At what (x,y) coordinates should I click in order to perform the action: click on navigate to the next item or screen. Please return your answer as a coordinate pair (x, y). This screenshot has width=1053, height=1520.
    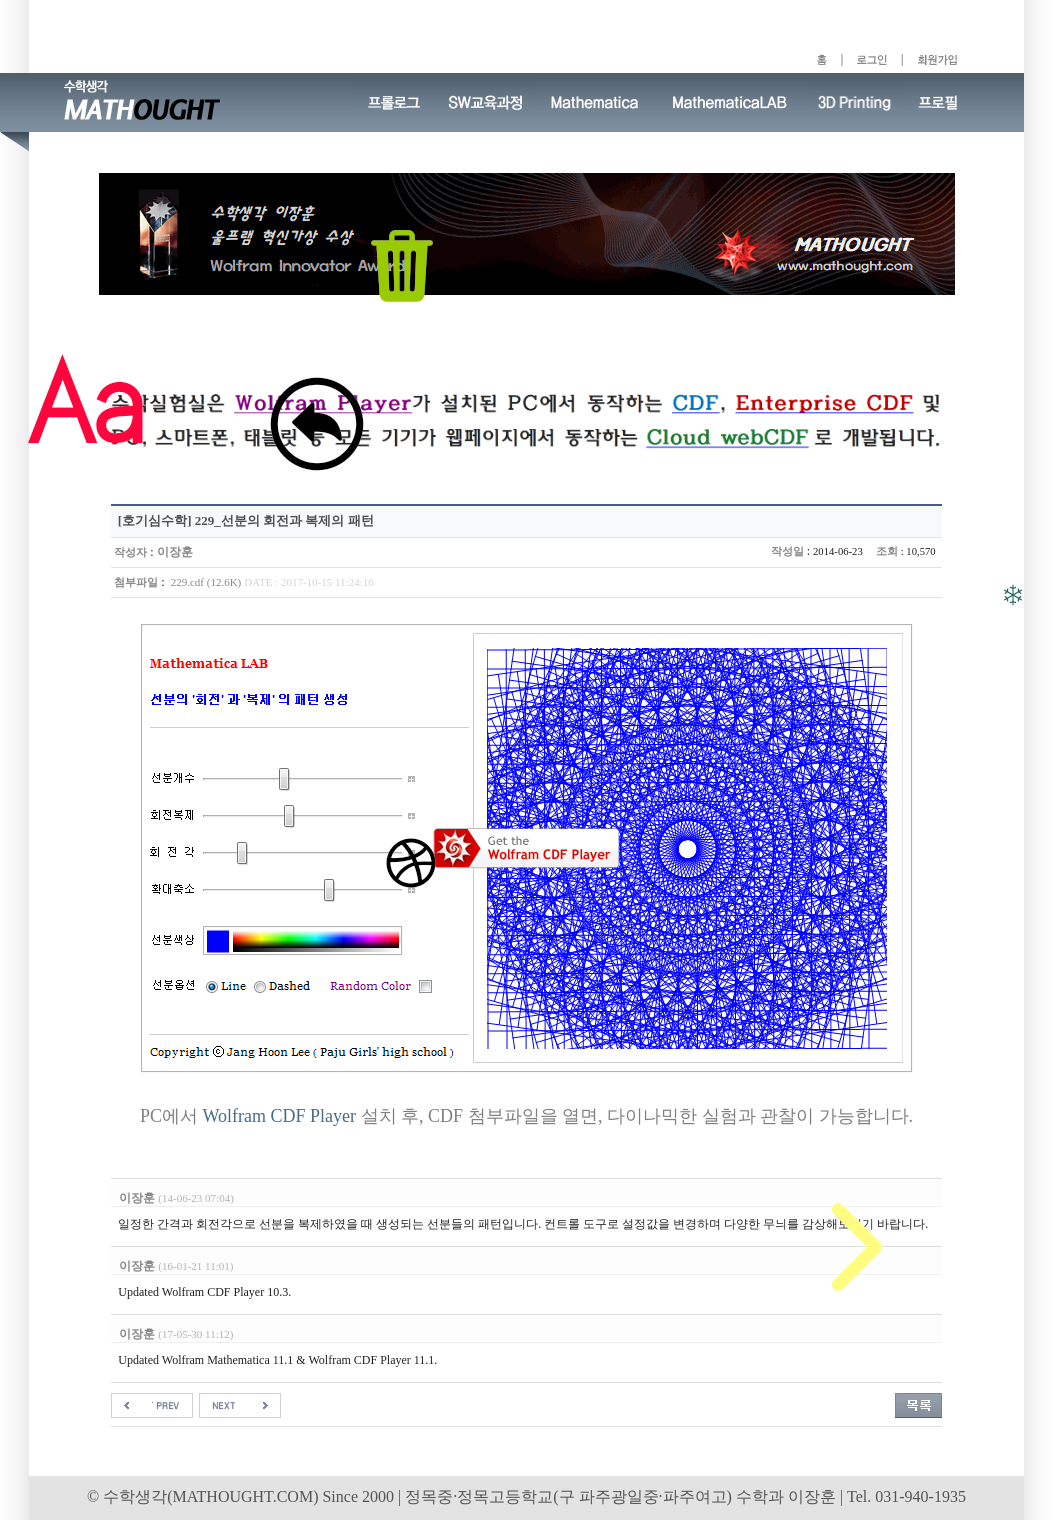
    Looking at the image, I should click on (857, 1247).